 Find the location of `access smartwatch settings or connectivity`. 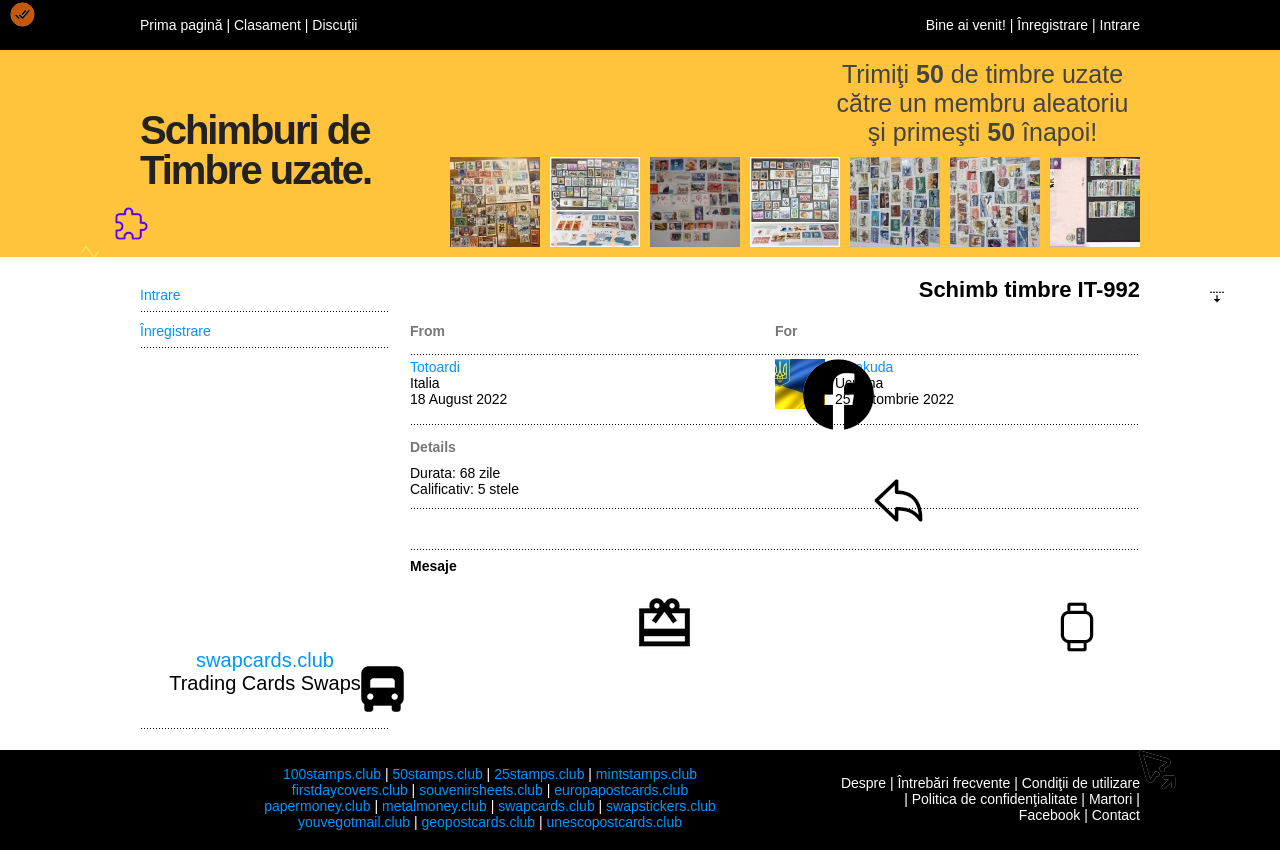

access smartwatch settings or connectivity is located at coordinates (1077, 627).